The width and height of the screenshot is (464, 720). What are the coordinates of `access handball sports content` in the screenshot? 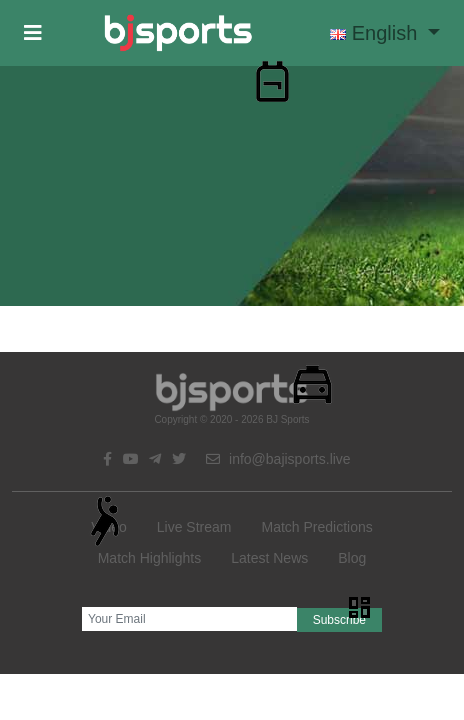 It's located at (104, 520).